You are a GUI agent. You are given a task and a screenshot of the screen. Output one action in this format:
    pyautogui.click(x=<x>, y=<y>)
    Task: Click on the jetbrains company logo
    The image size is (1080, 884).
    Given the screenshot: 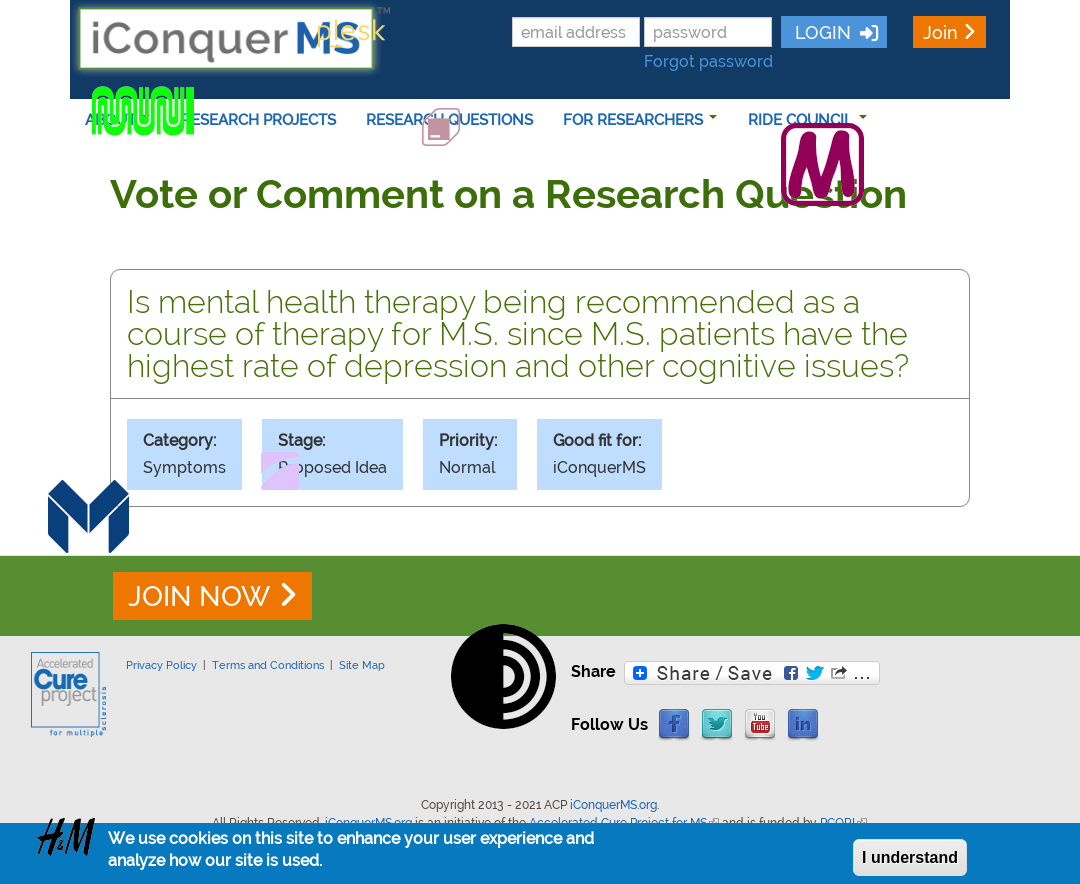 What is the action you would take?
    pyautogui.click(x=441, y=127)
    